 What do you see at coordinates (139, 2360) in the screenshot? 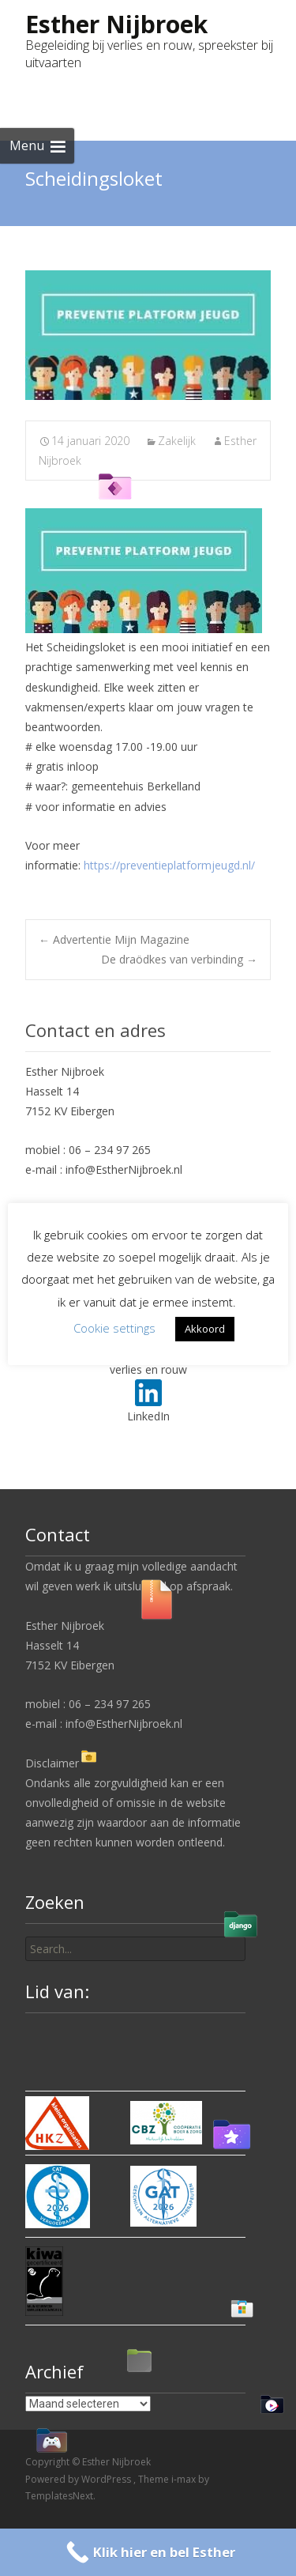
I see `open a folder or directory` at bounding box center [139, 2360].